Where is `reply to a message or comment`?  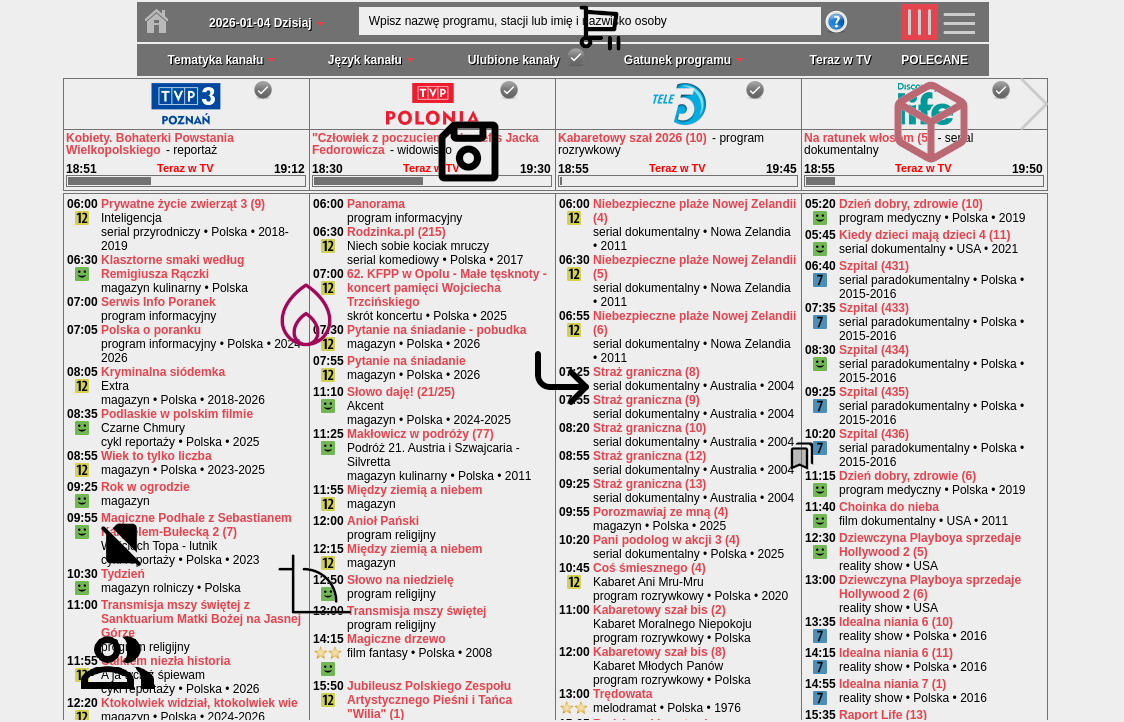 reply to a message or comment is located at coordinates (562, 378).